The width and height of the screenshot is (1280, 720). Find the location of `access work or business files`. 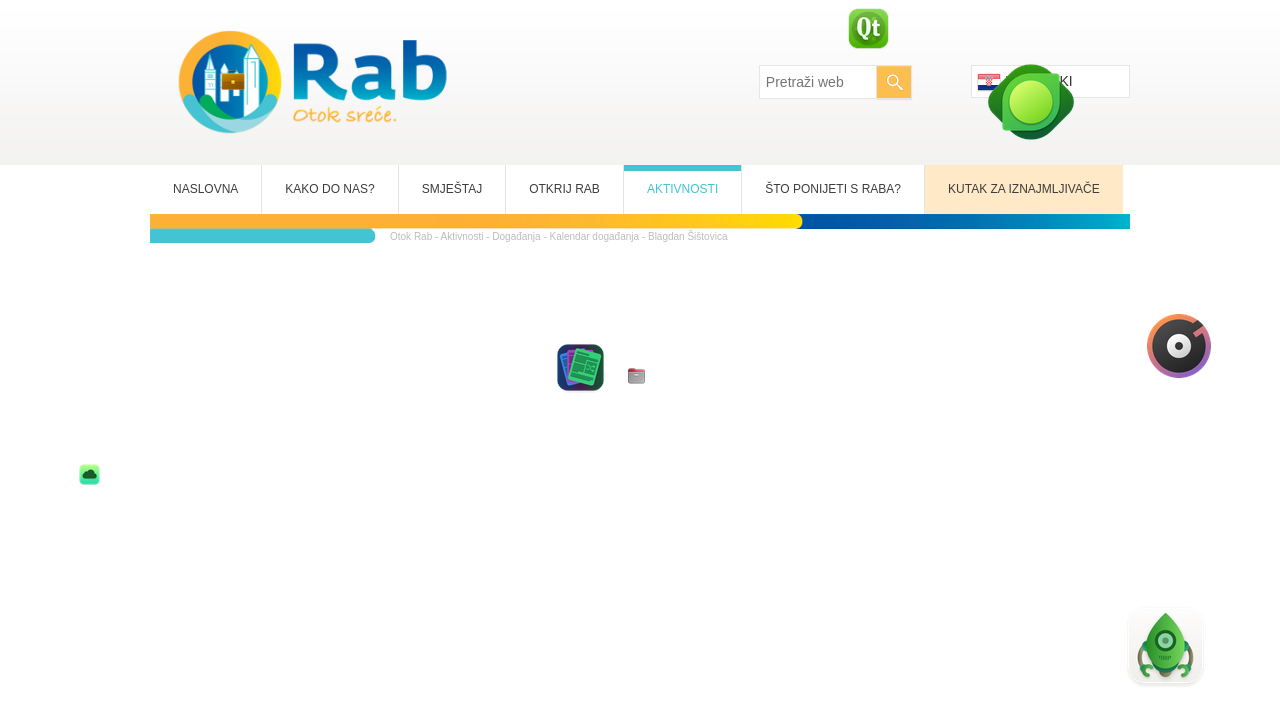

access work or business files is located at coordinates (233, 80).